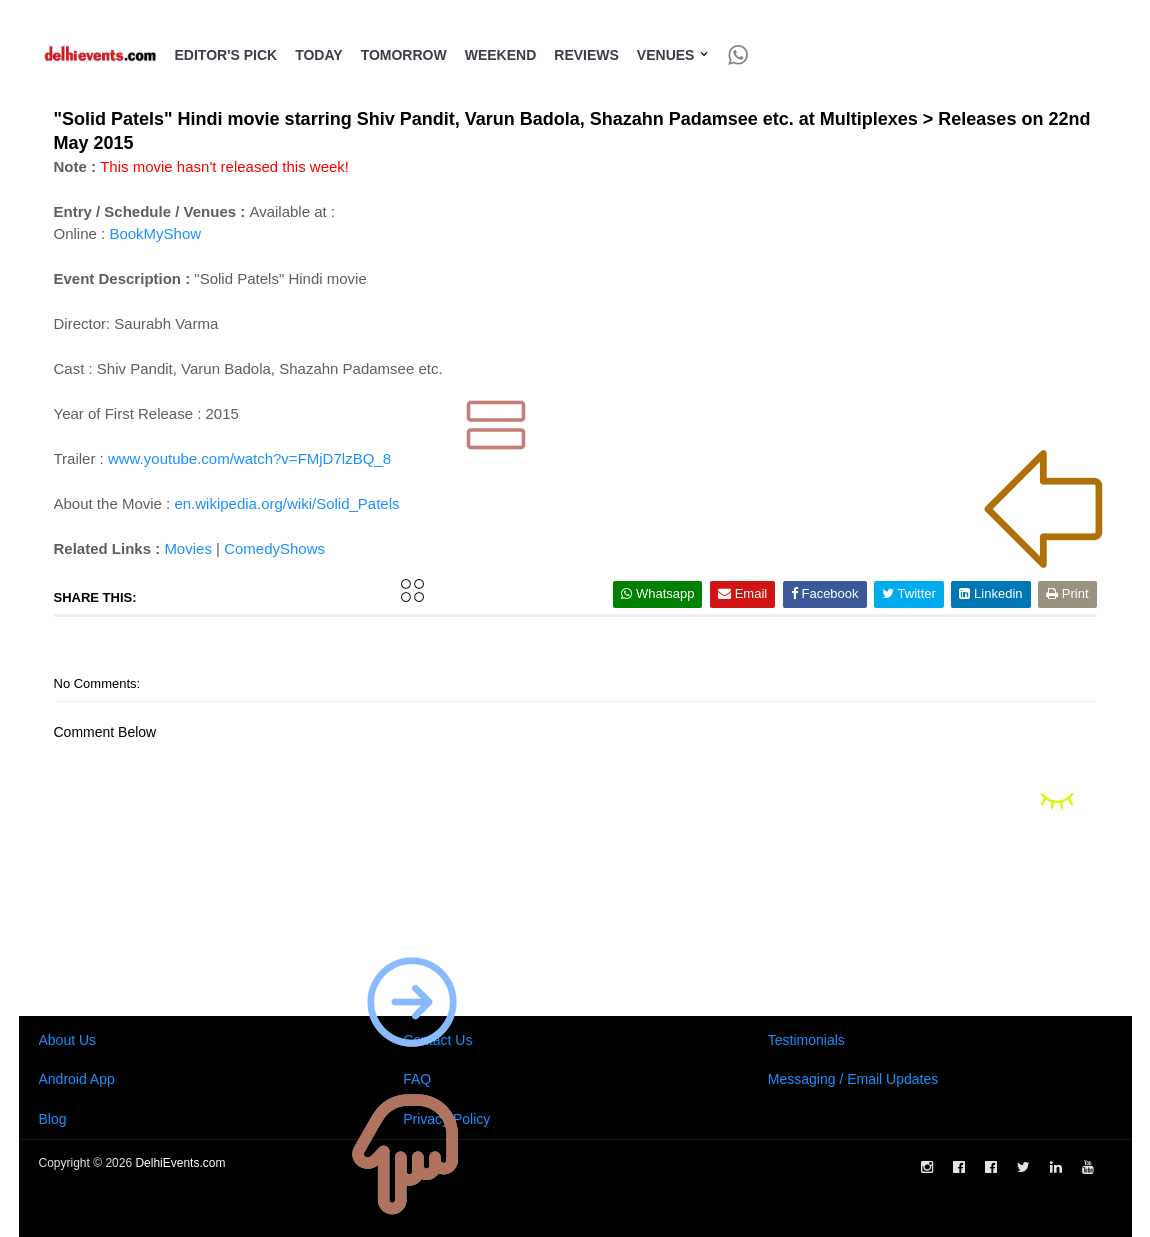  Describe the element at coordinates (1057, 798) in the screenshot. I see `hide password or sensitive content` at that location.